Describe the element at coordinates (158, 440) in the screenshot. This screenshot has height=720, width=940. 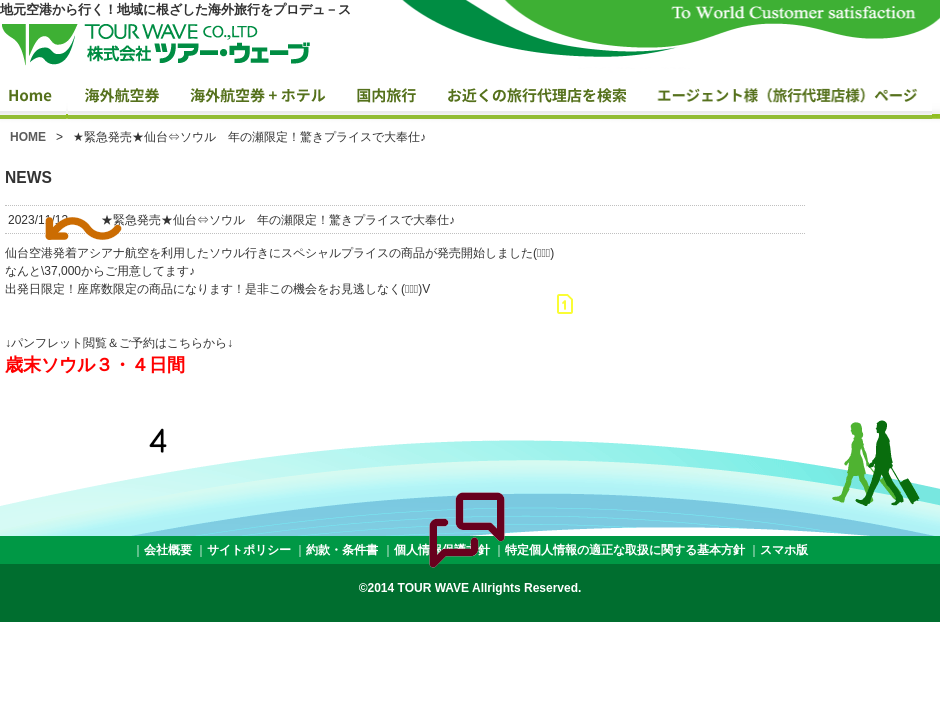
I see `indicates step 4 in a multi-step process` at that location.